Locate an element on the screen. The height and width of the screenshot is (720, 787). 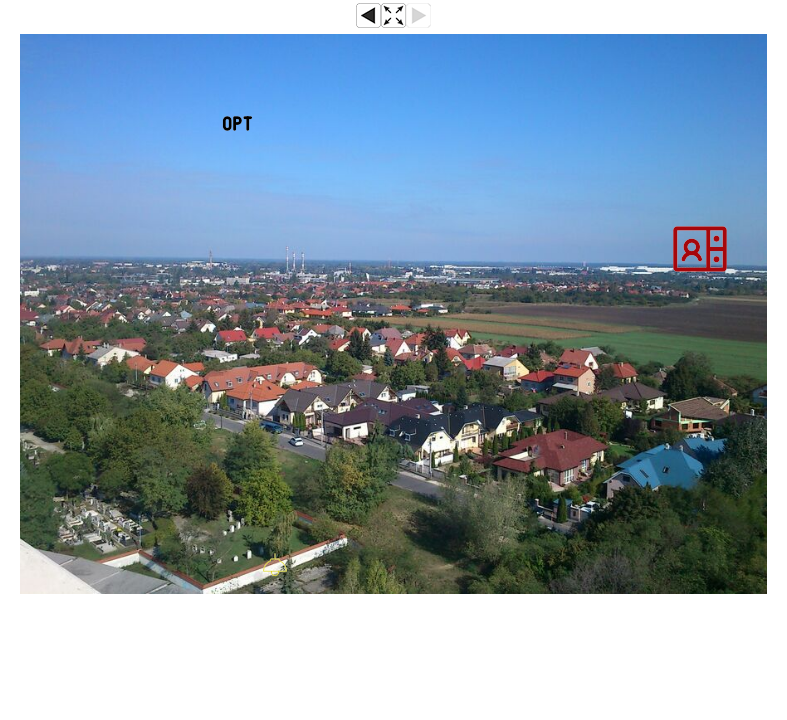
start or join a video conference is located at coordinates (700, 249).